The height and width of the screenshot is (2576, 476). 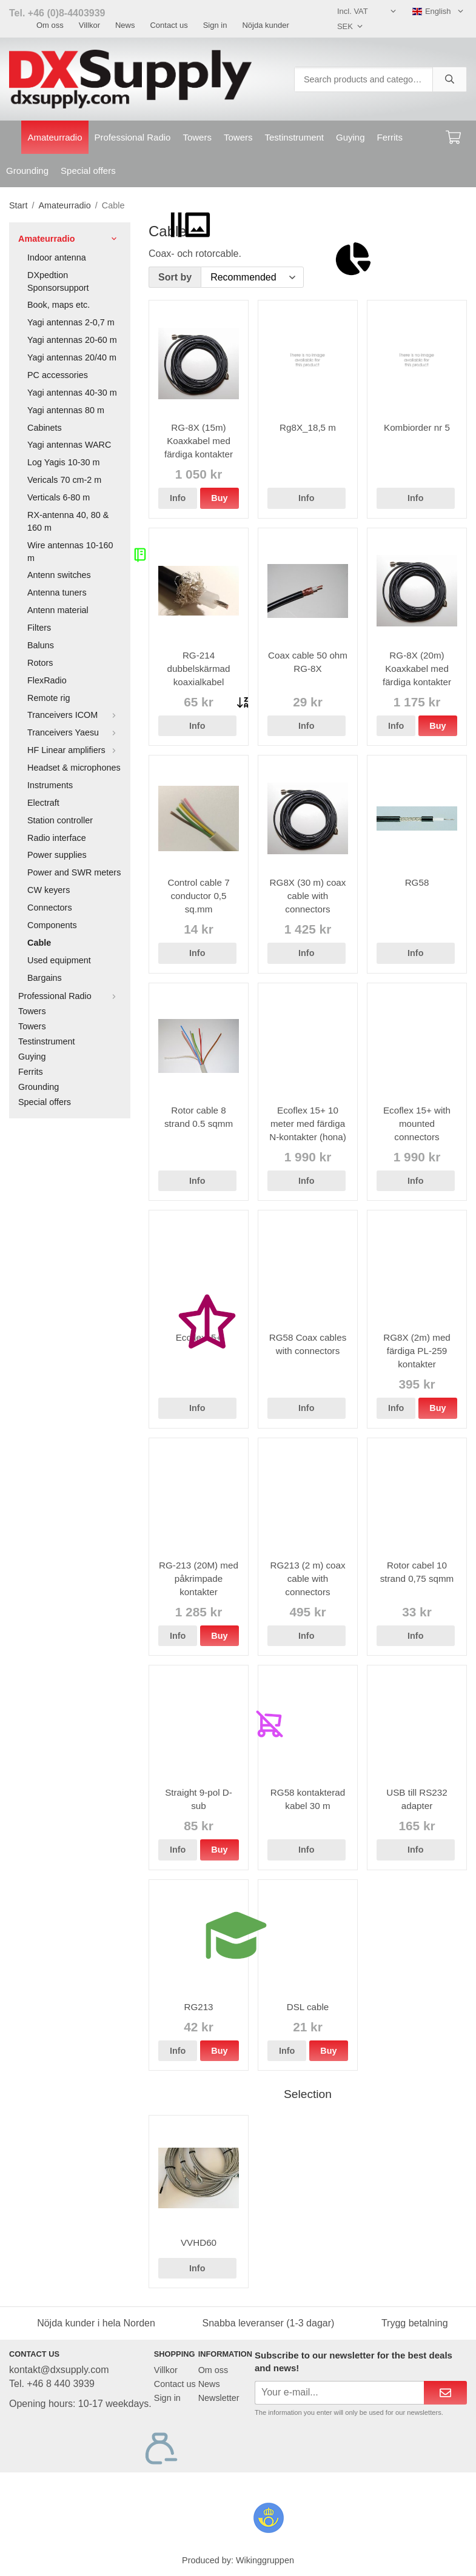 I want to click on shopping cart unavailable or disabled, so click(x=269, y=1724).